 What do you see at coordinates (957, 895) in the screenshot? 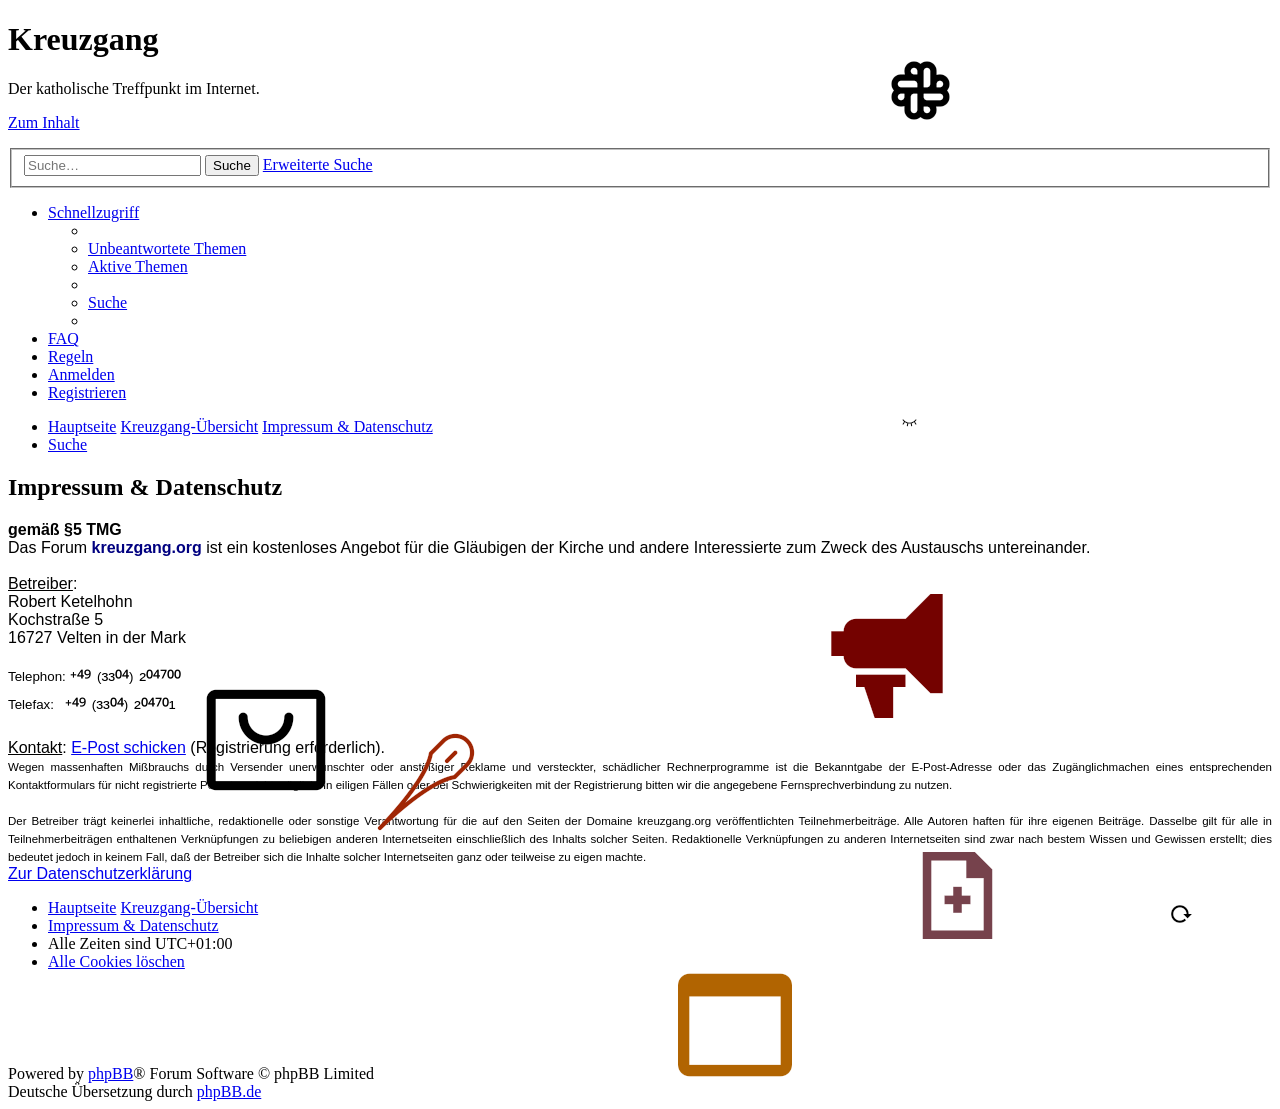
I see `create a new document` at bounding box center [957, 895].